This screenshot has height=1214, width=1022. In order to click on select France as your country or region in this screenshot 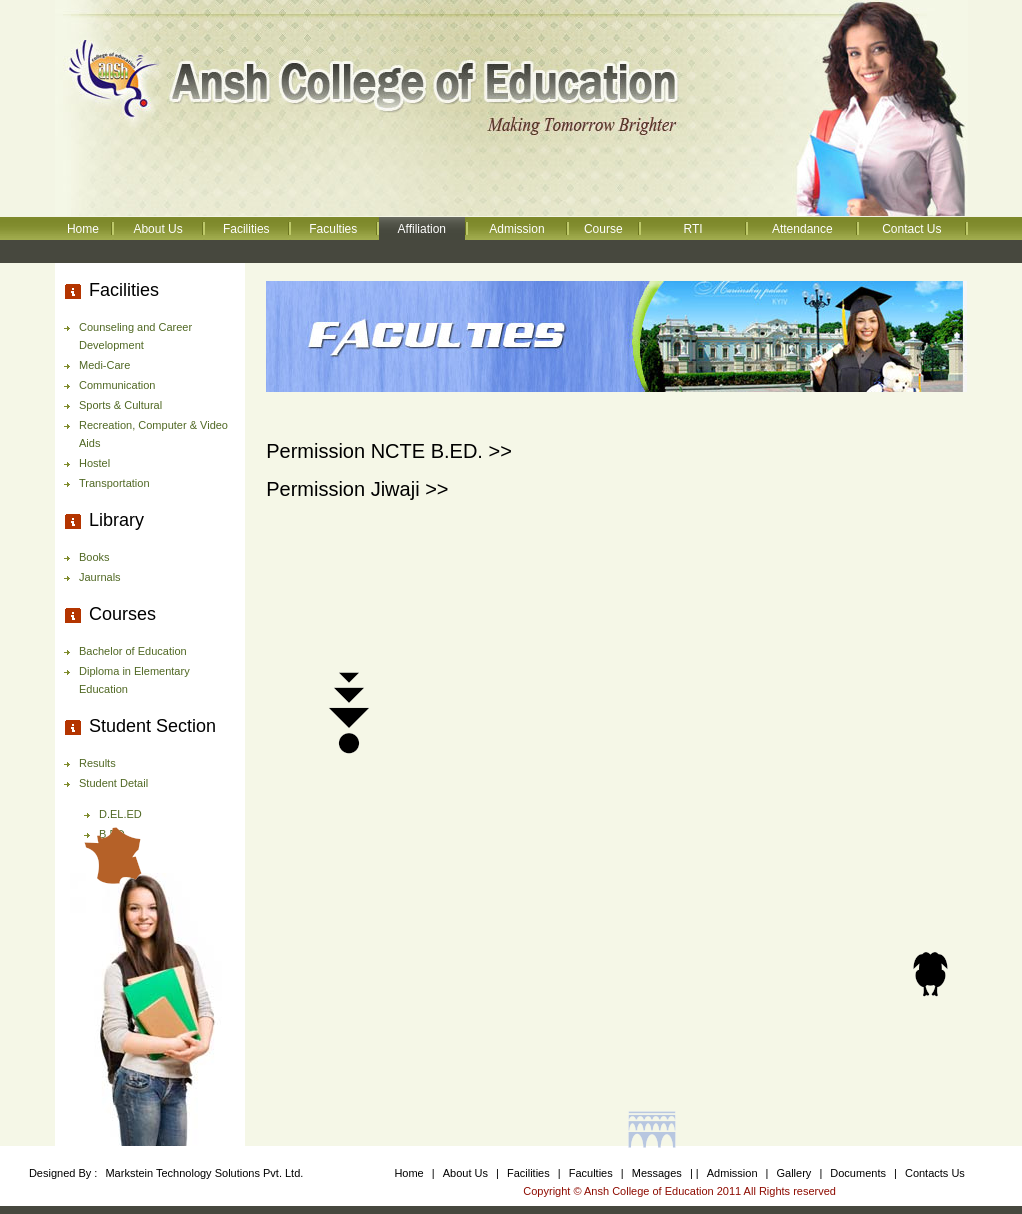, I will do `click(113, 856)`.